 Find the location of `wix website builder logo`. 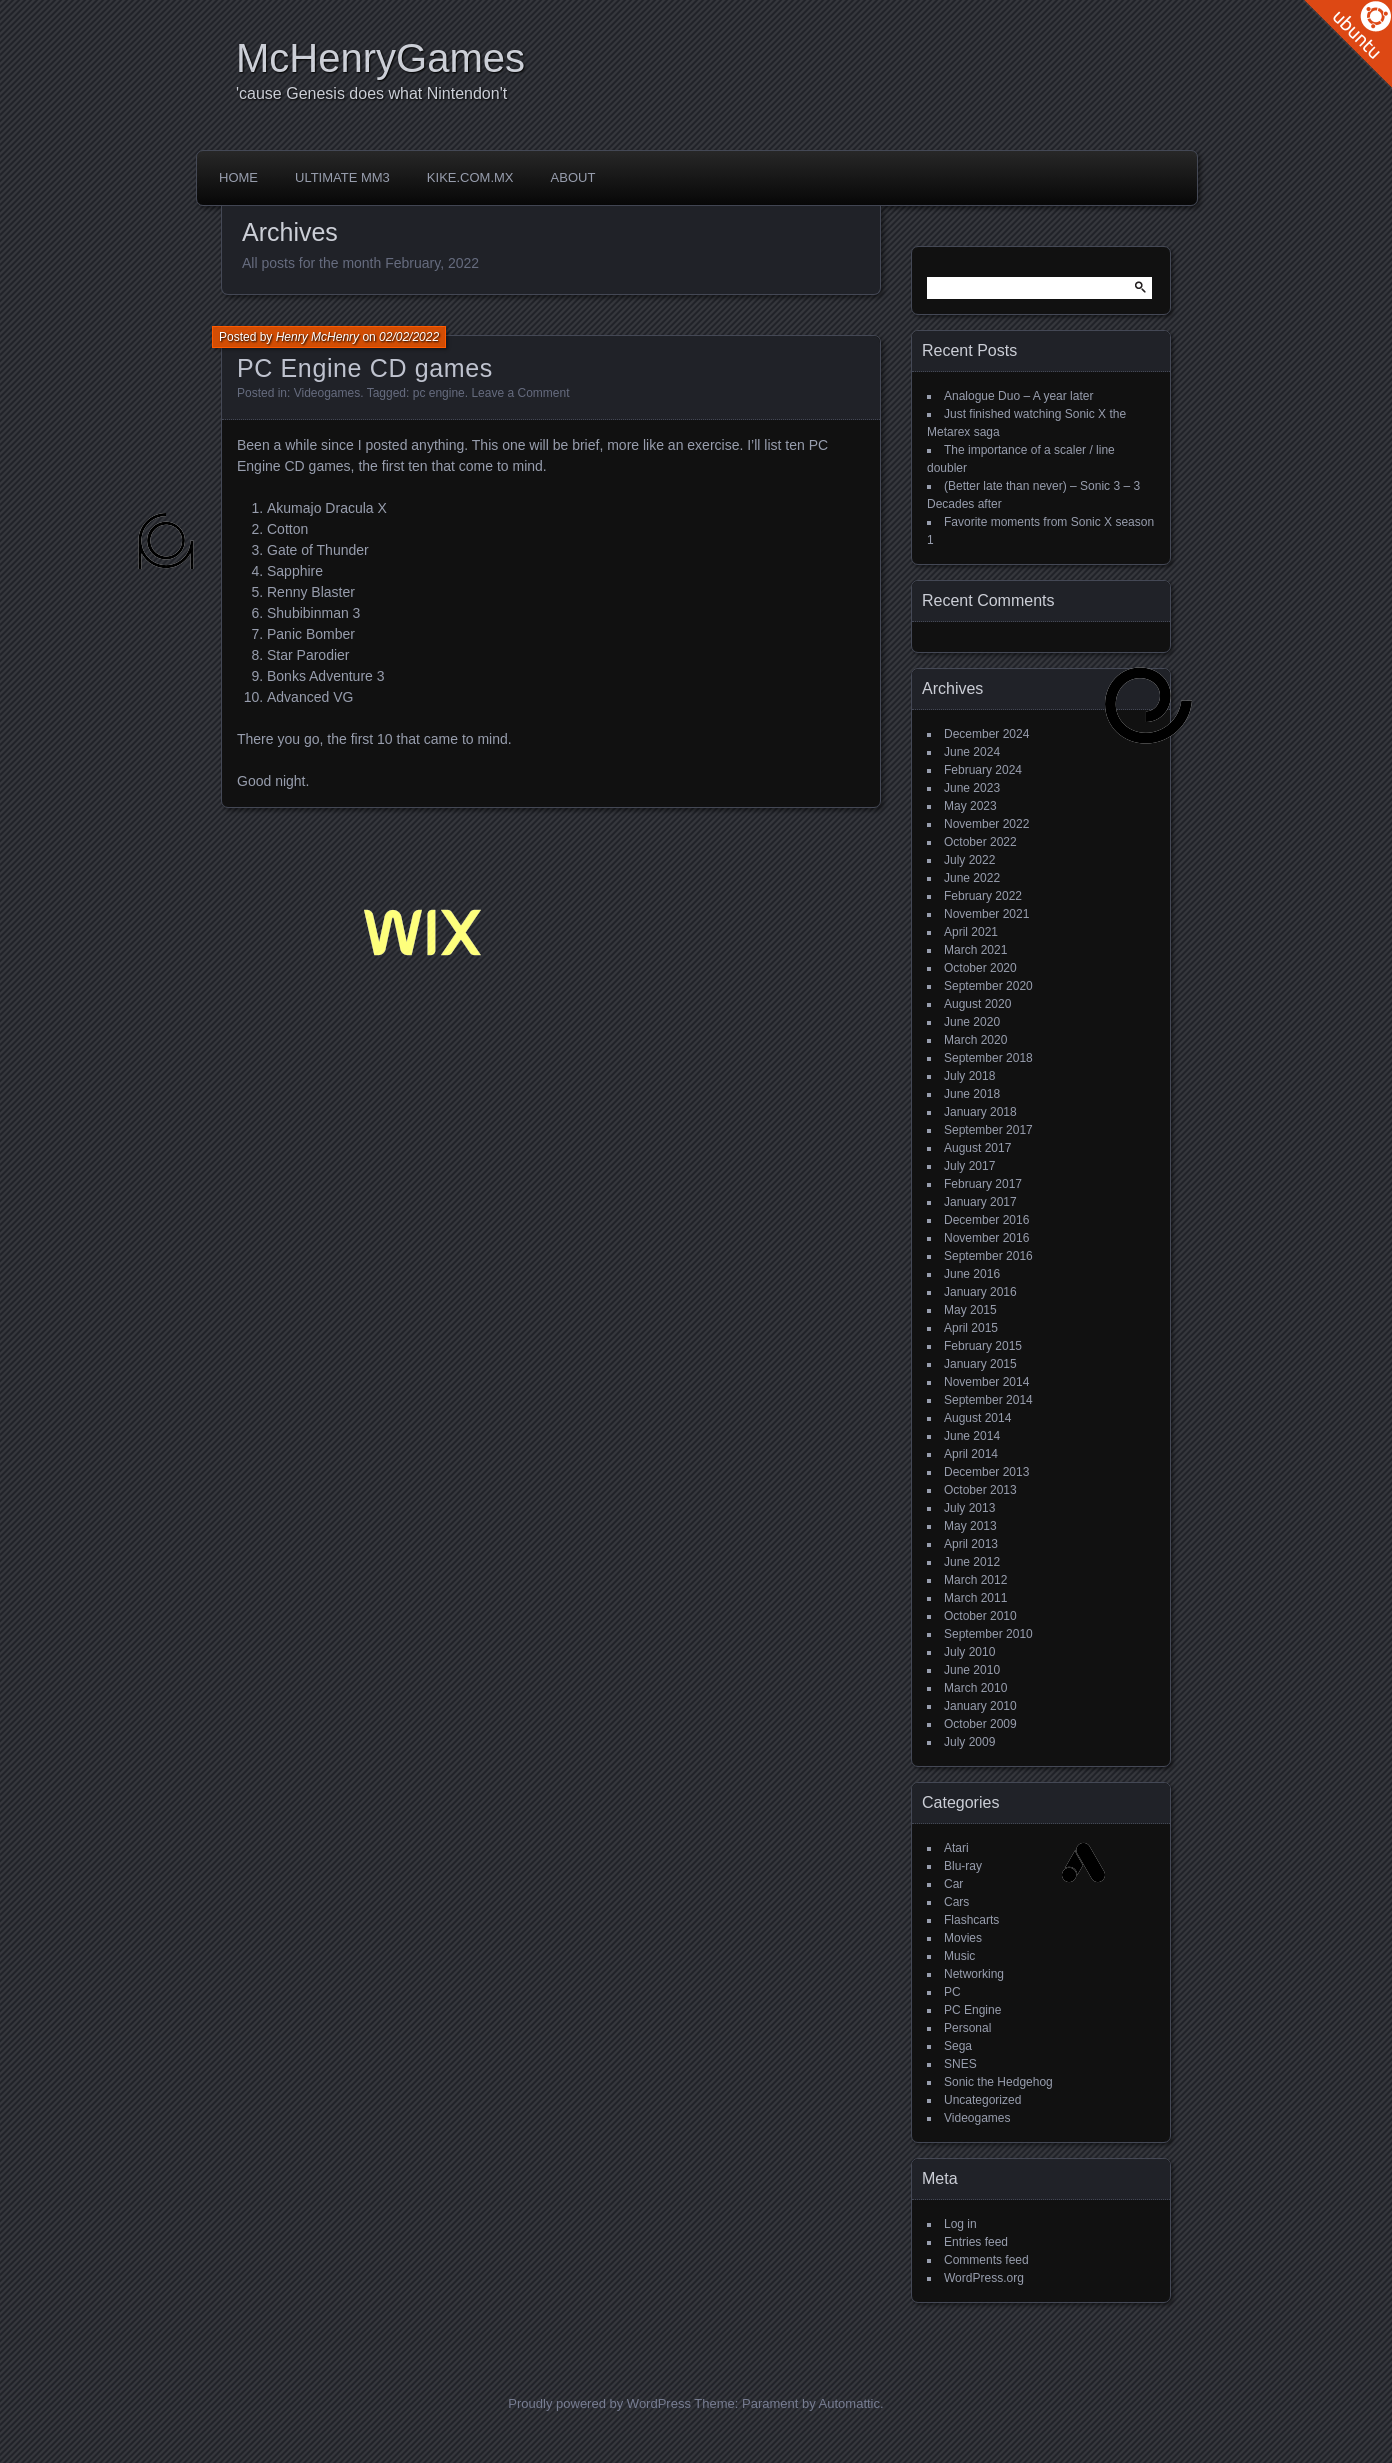

wix website builder logo is located at coordinates (422, 932).